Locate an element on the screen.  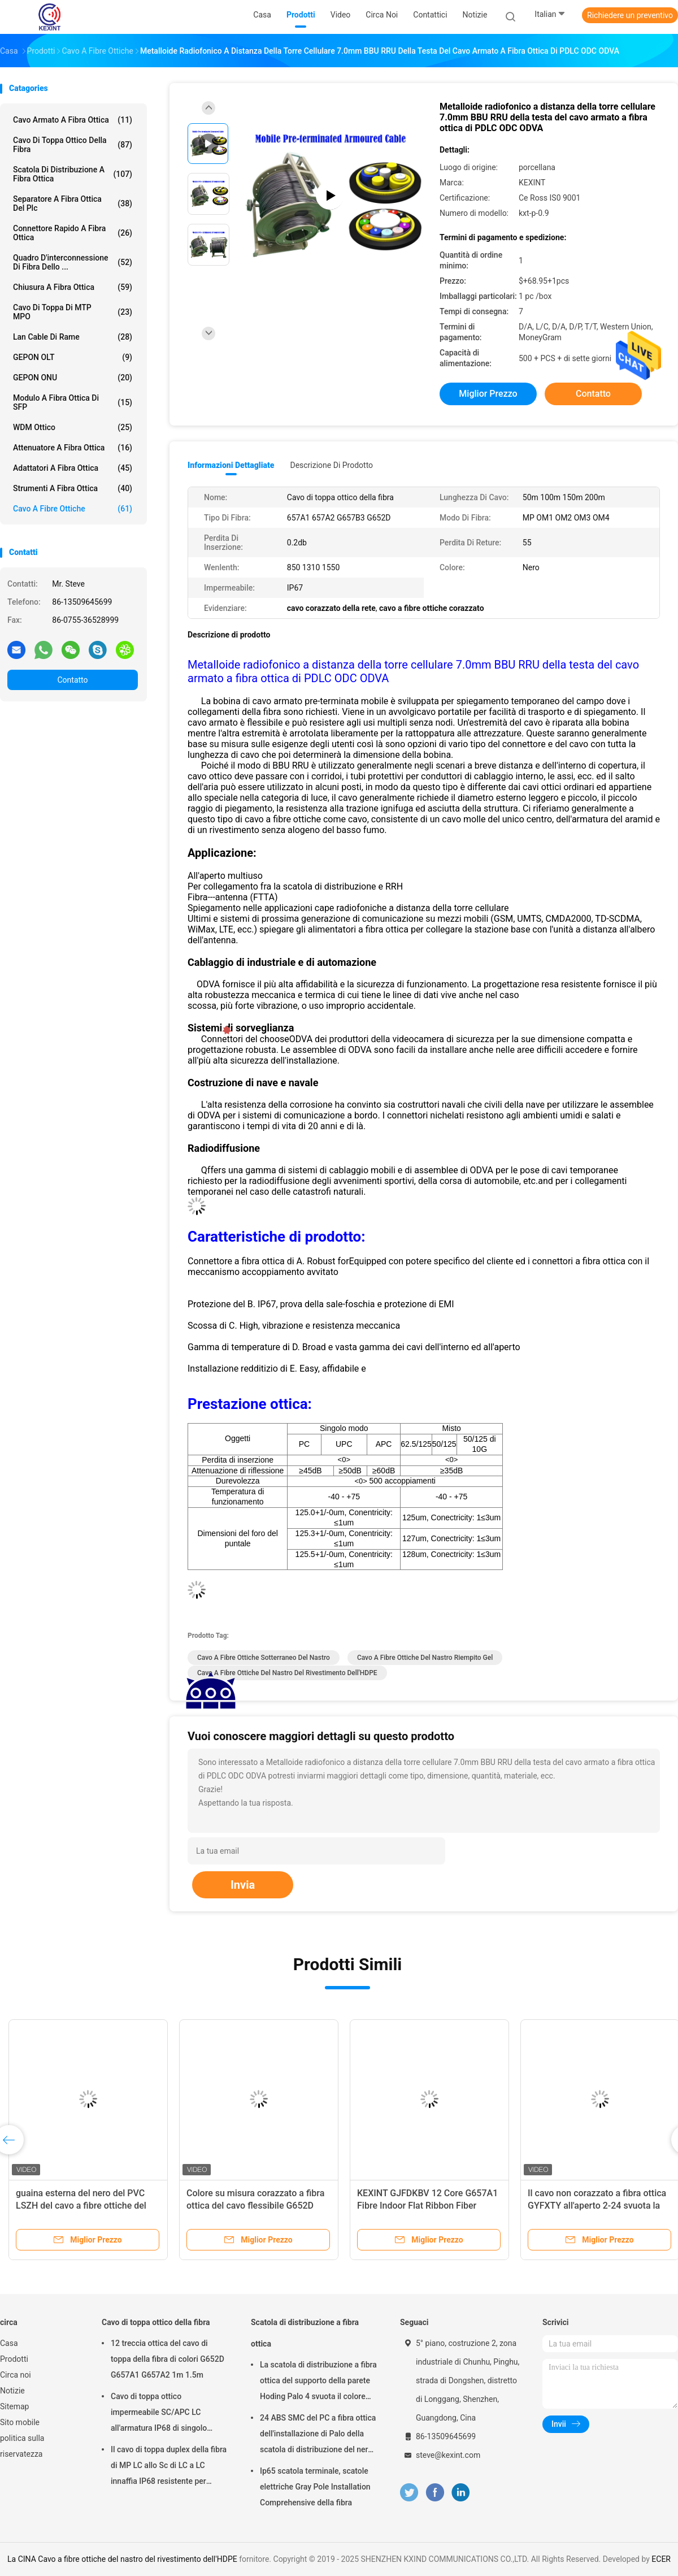
select gaul or celtic warrior class is located at coordinates (211, 1693).